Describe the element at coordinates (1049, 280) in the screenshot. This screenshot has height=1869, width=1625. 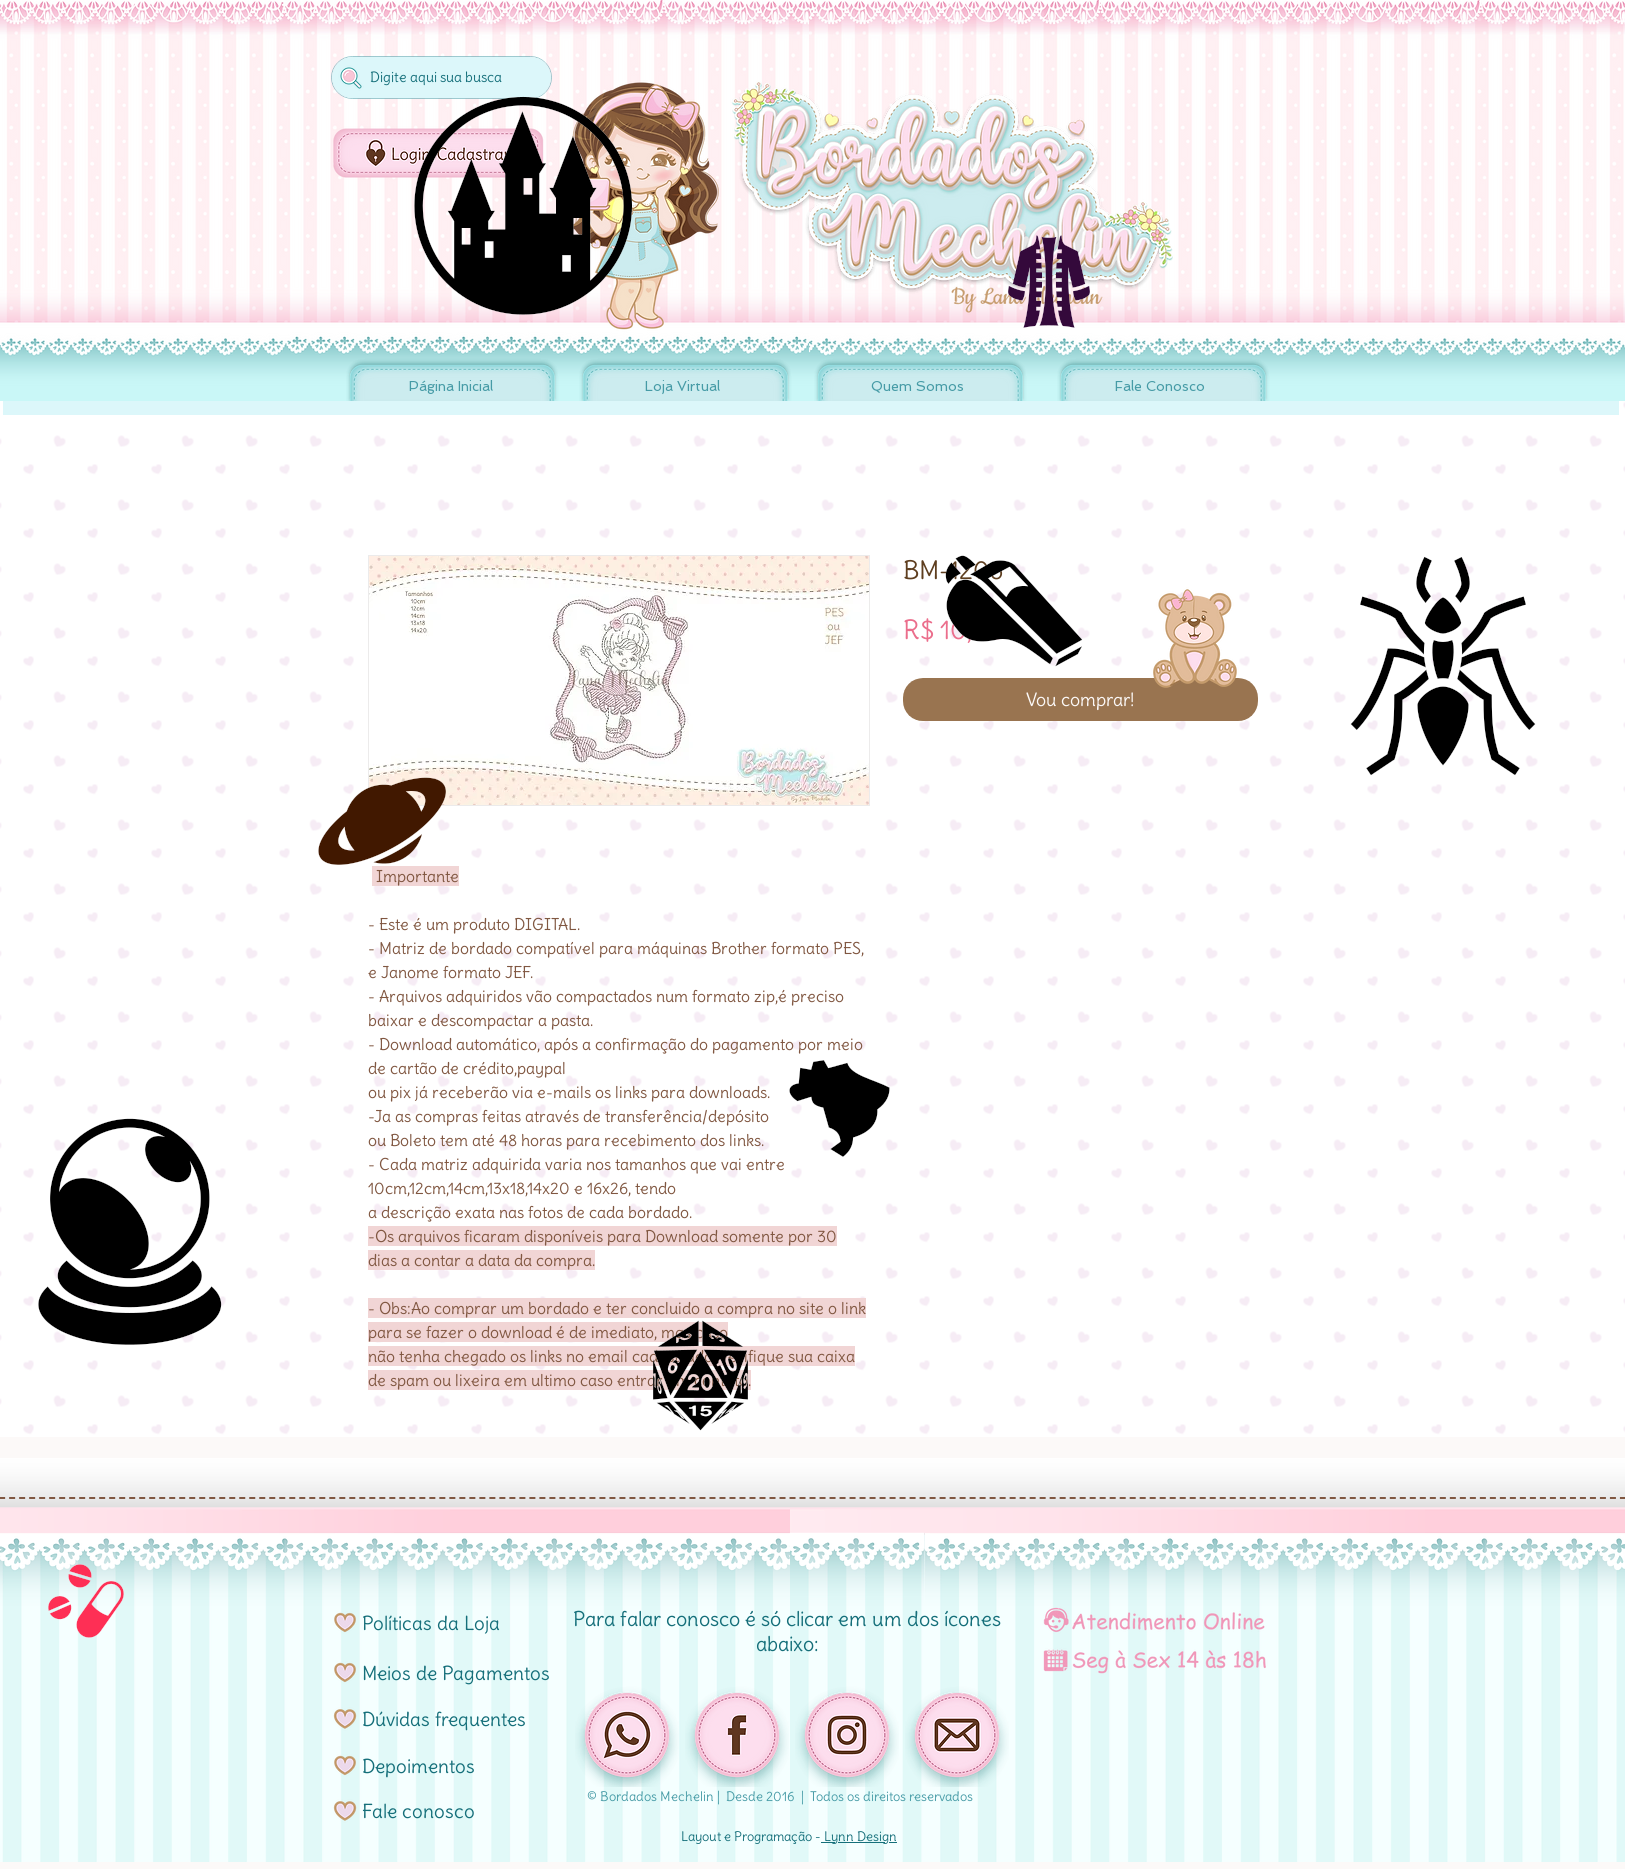
I see `select pirate costume or outfit` at that location.